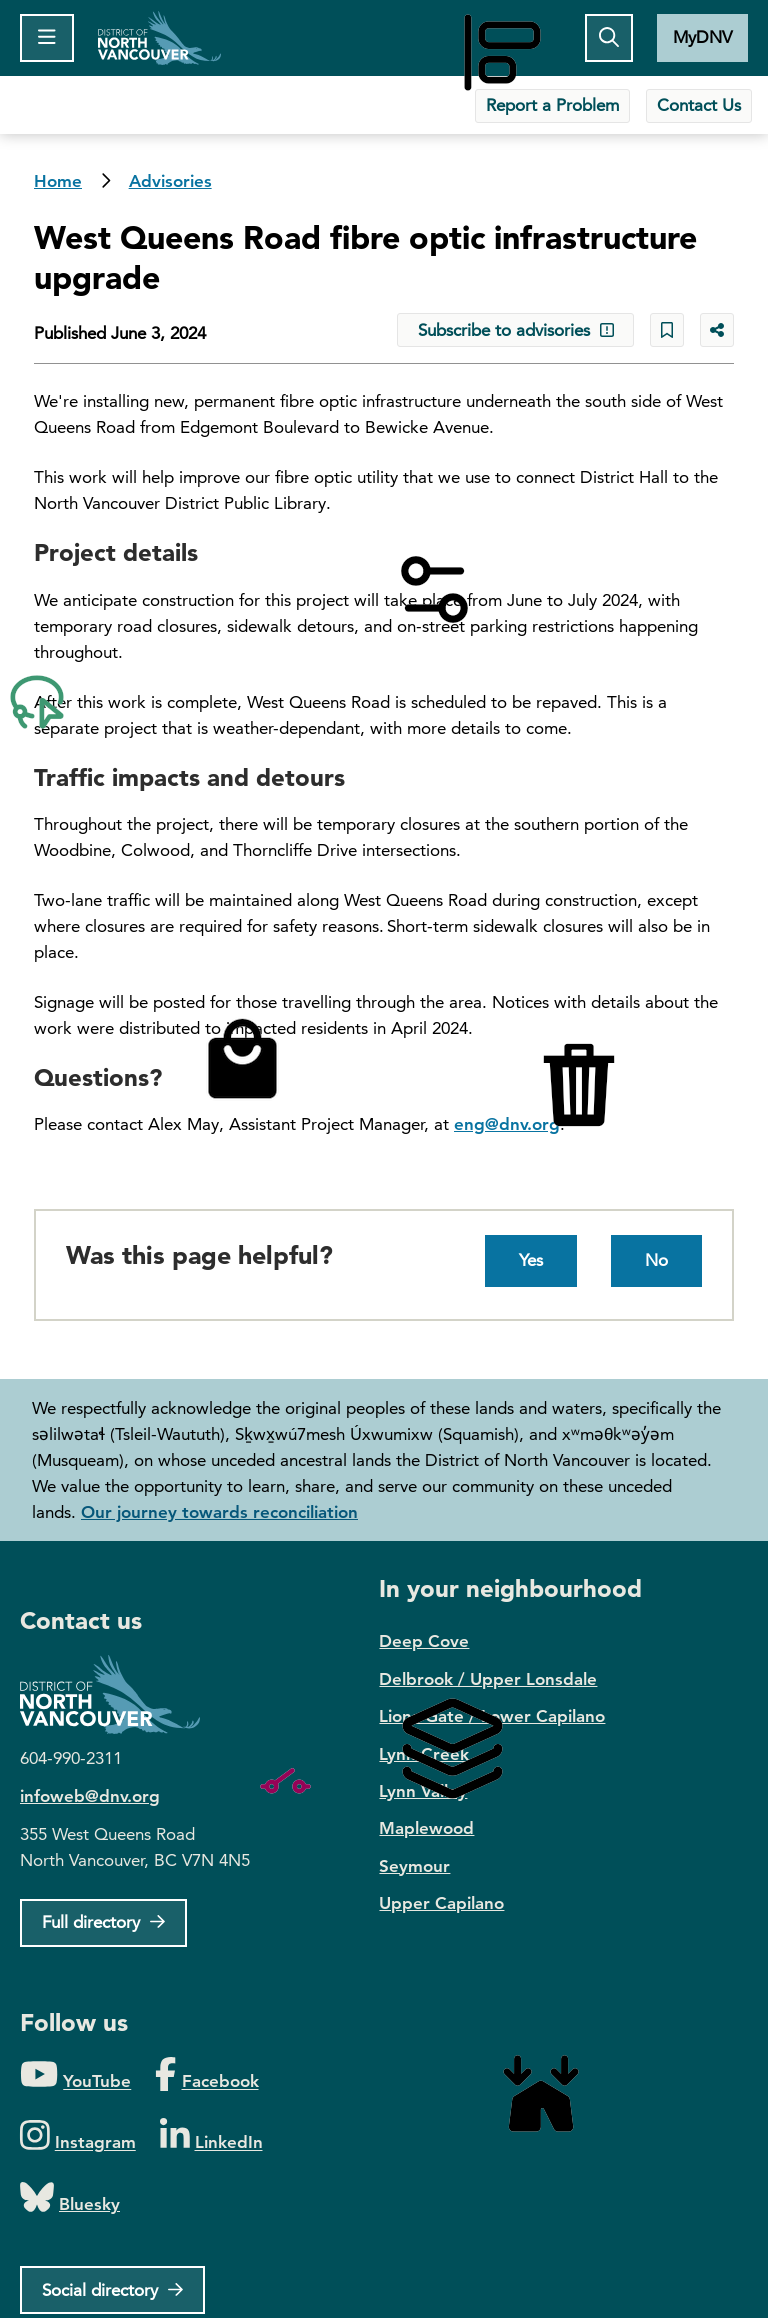  What do you see at coordinates (579, 1085) in the screenshot?
I see `delete this item` at bounding box center [579, 1085].